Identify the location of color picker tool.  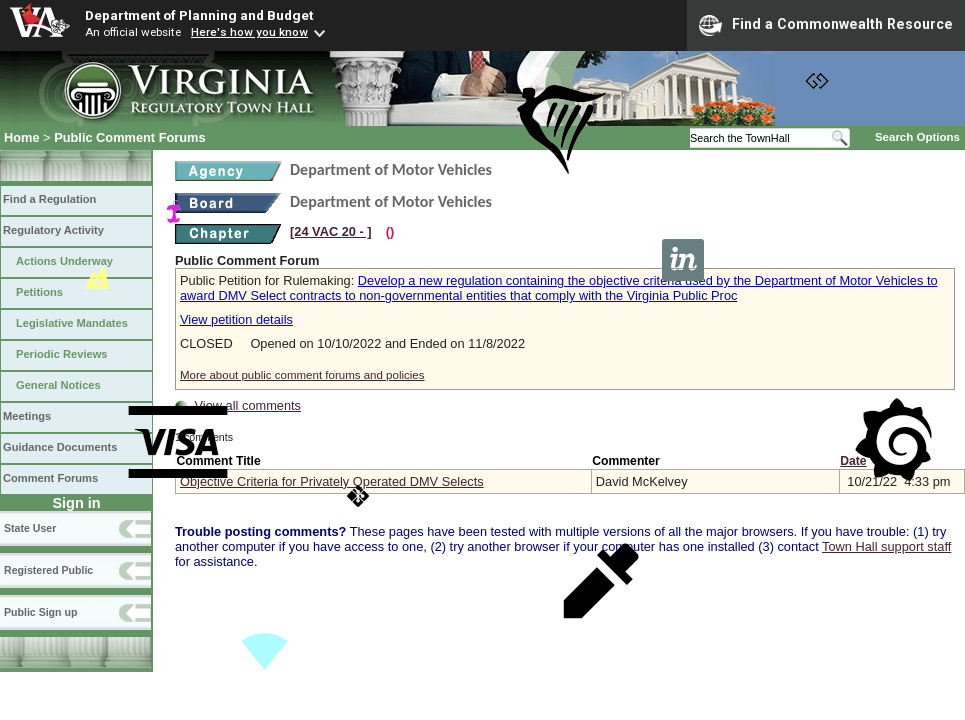
(602, 580).